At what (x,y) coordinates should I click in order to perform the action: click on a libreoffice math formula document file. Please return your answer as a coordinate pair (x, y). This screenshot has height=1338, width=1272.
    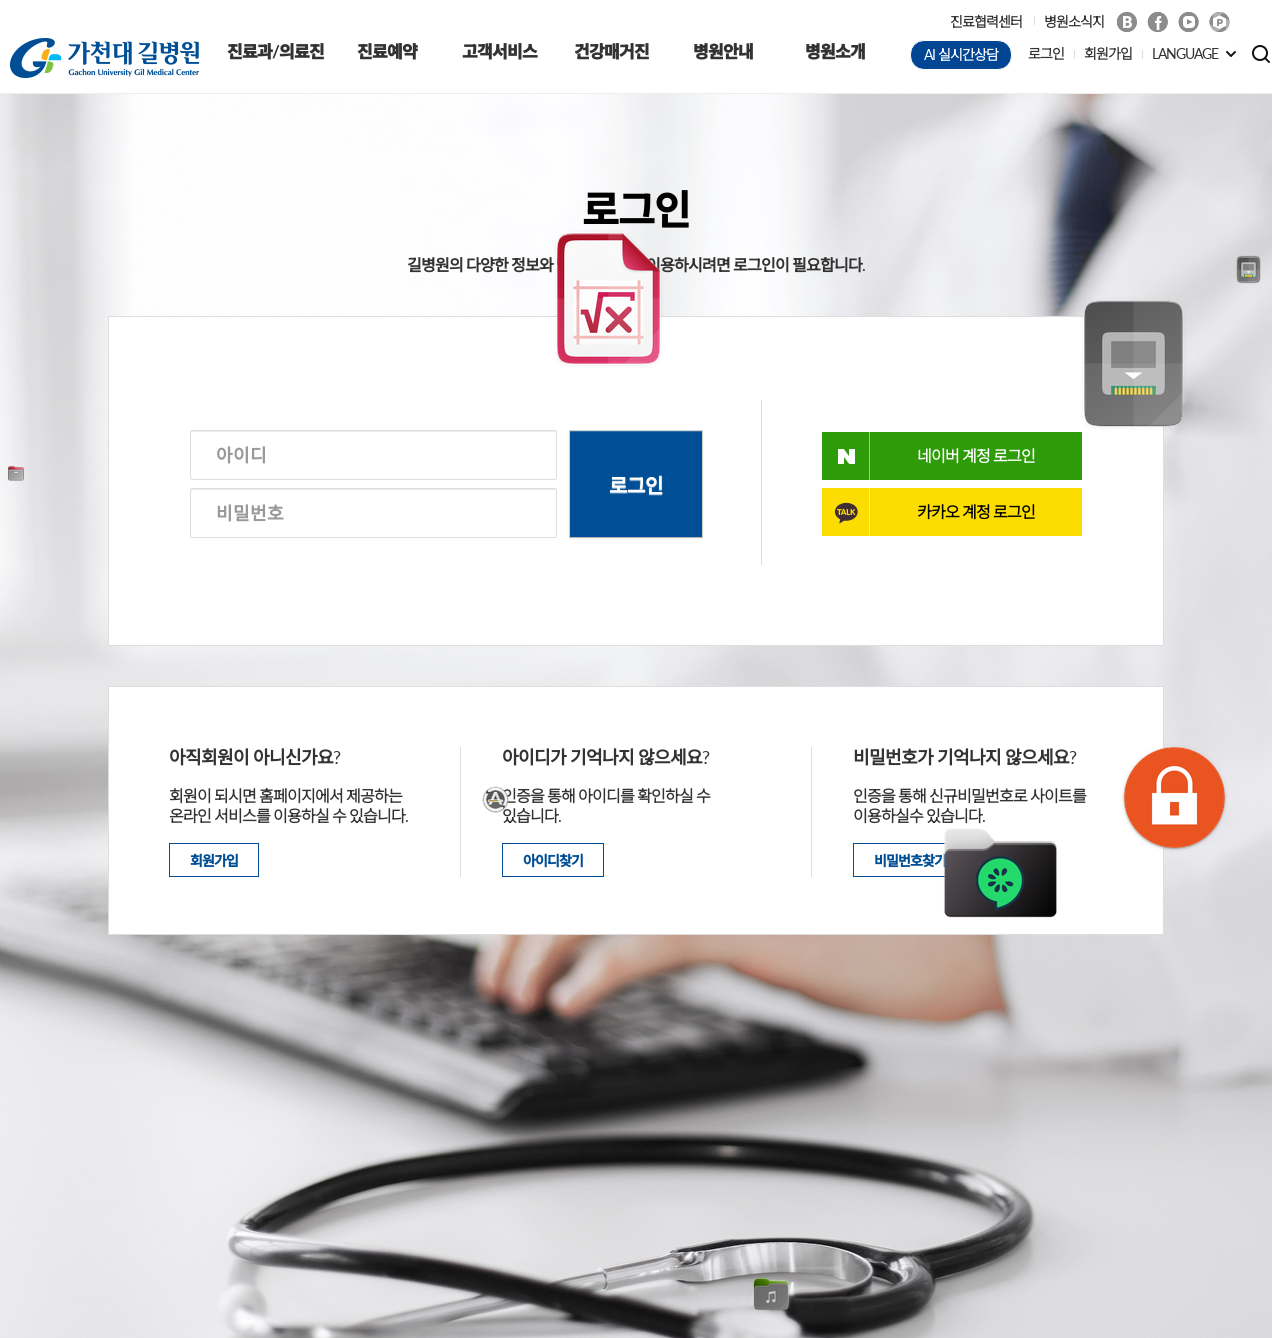
    Looking at the image, I should click on (608, 298).